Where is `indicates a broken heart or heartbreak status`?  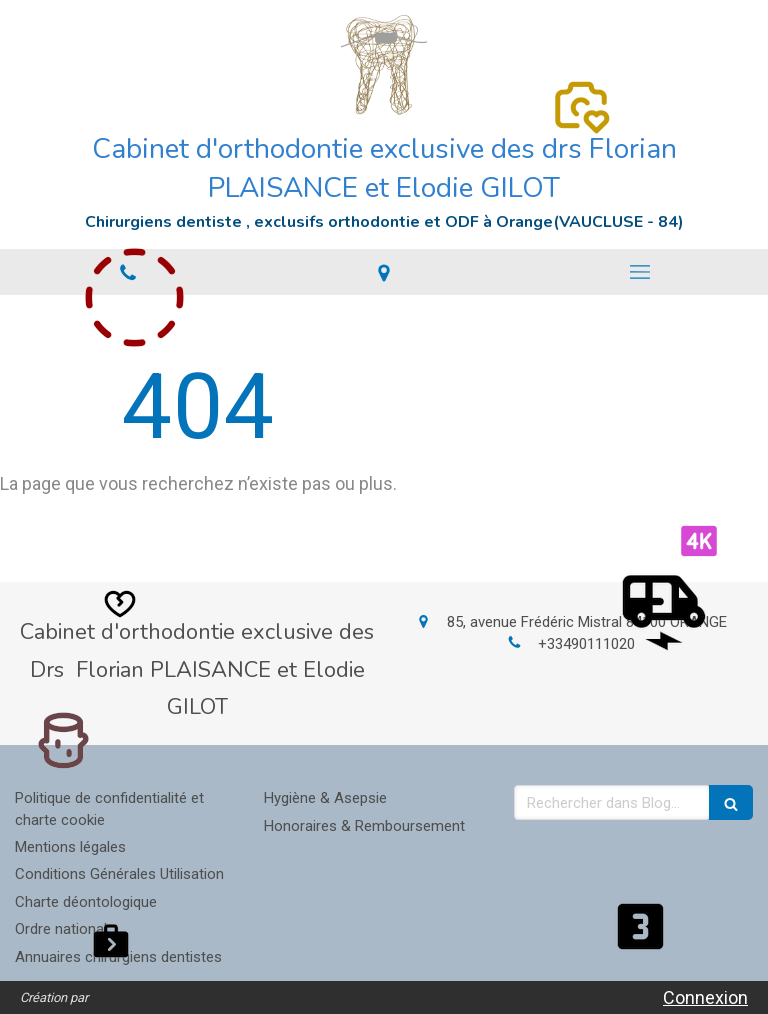
indicates a broken heart or heartbreak status is located at coordinates (120, 603).